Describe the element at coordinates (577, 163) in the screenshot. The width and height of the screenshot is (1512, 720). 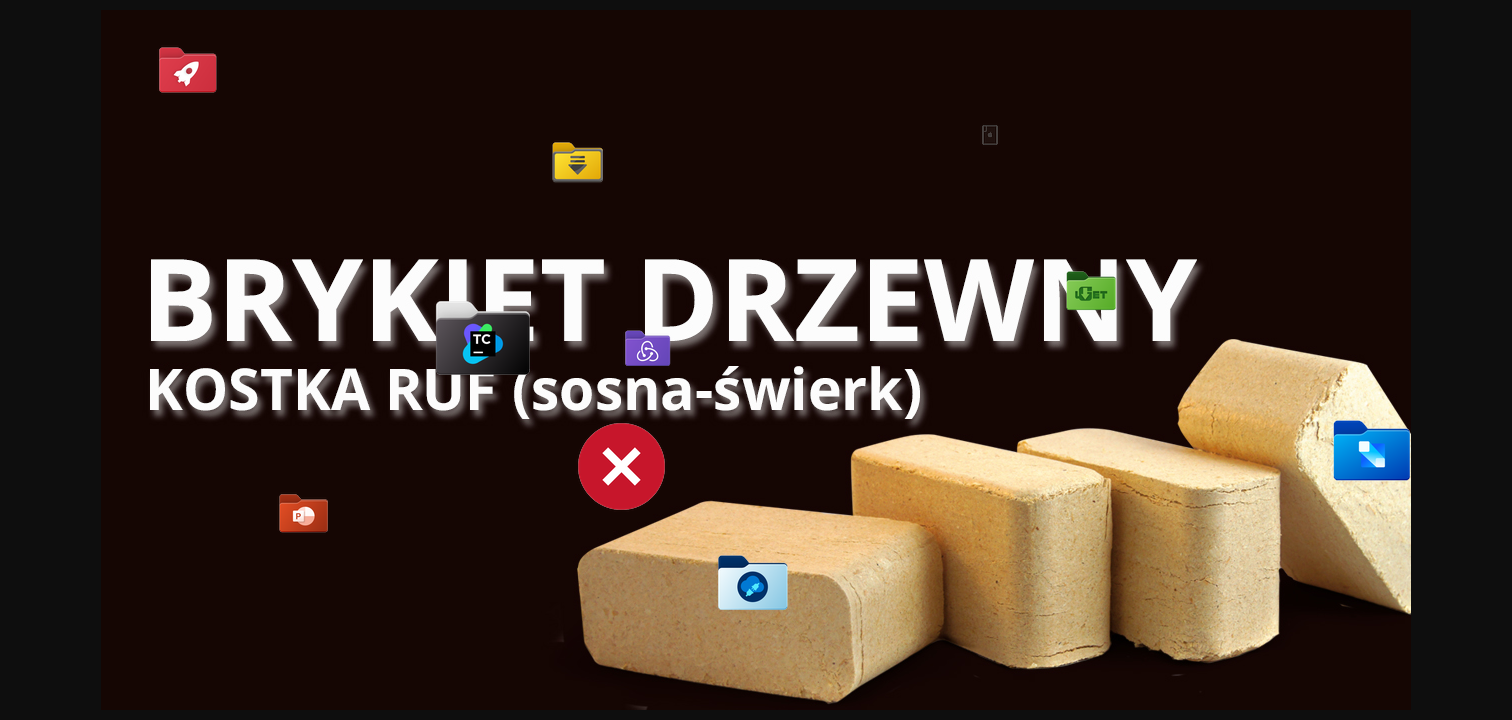
I see `open your getgo download manager folder` at that location.